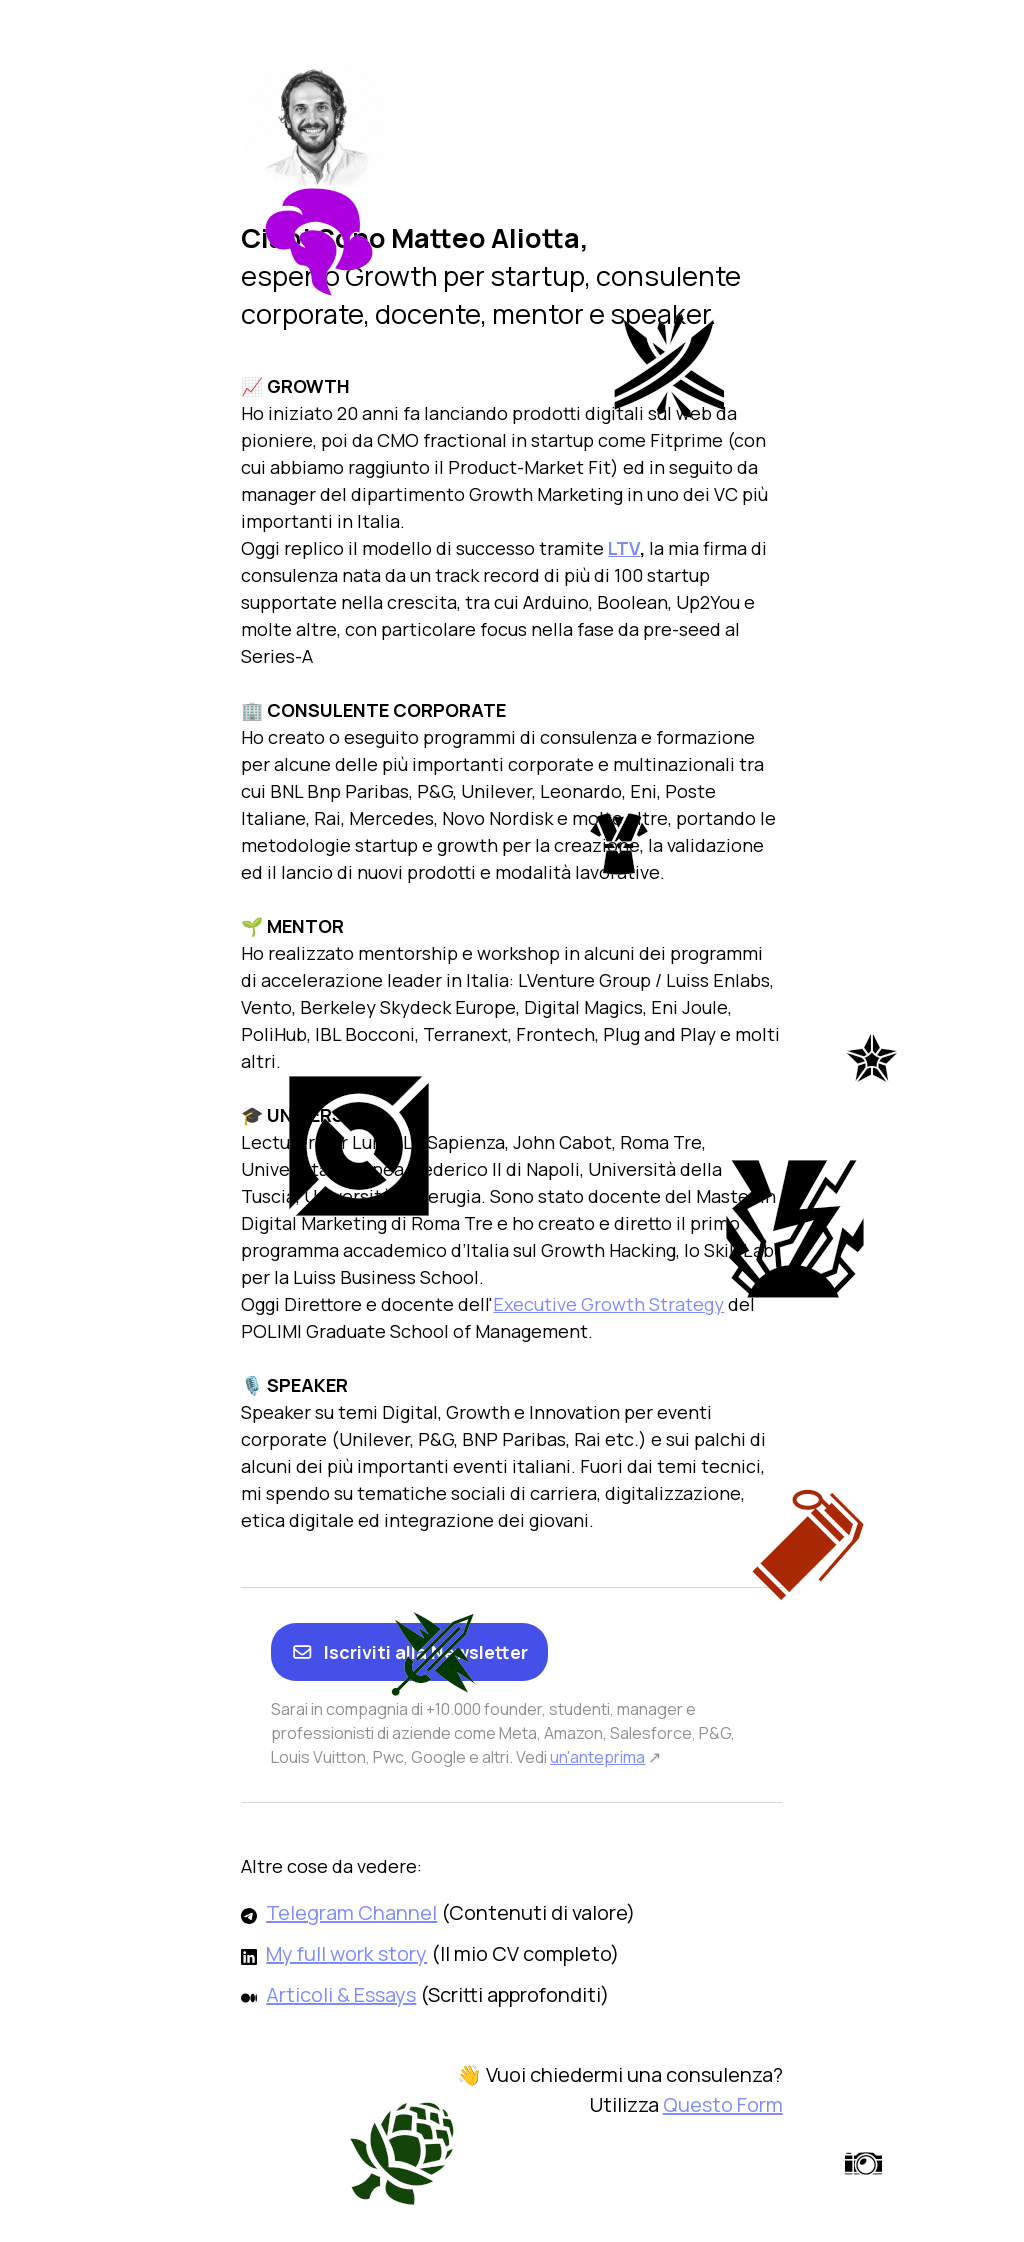 The image size is (1024, 2242). What do you see at coordinates (432, 1655) in the screenshot?
I see `indicates damage taken or combat injury` at bounding box center [432, 1655].